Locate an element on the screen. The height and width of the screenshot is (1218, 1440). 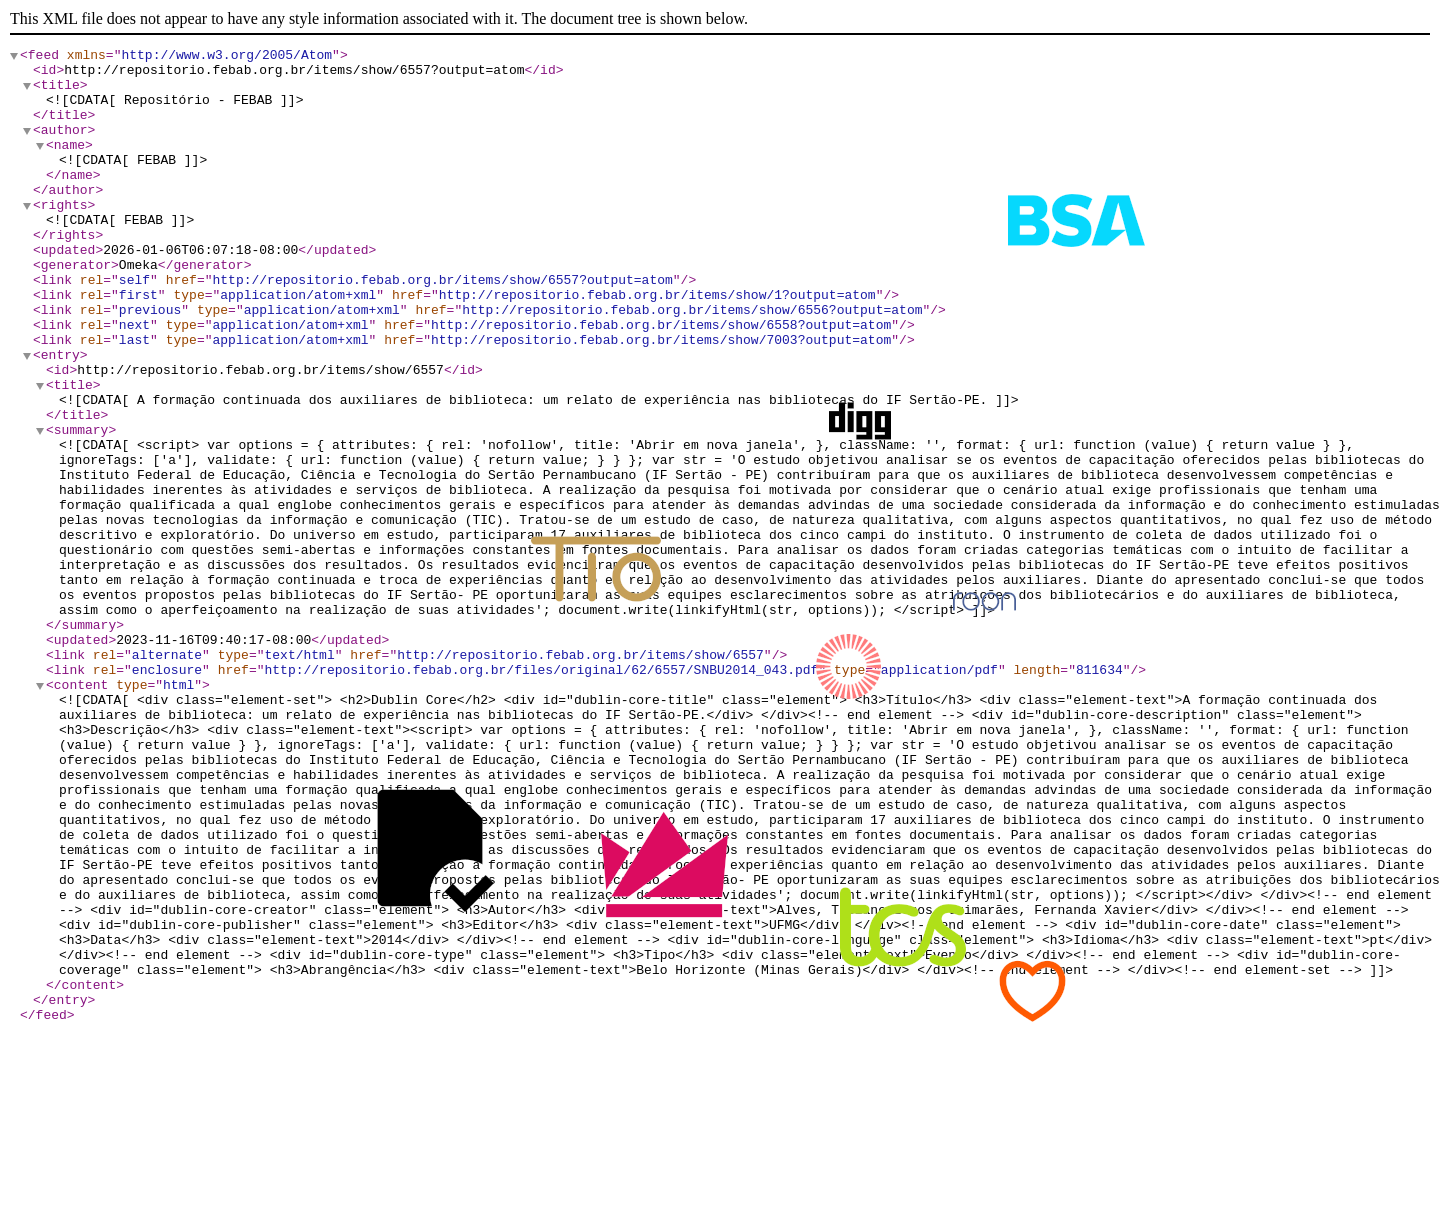
digg social news website logo is located at coordinates (860, 421).